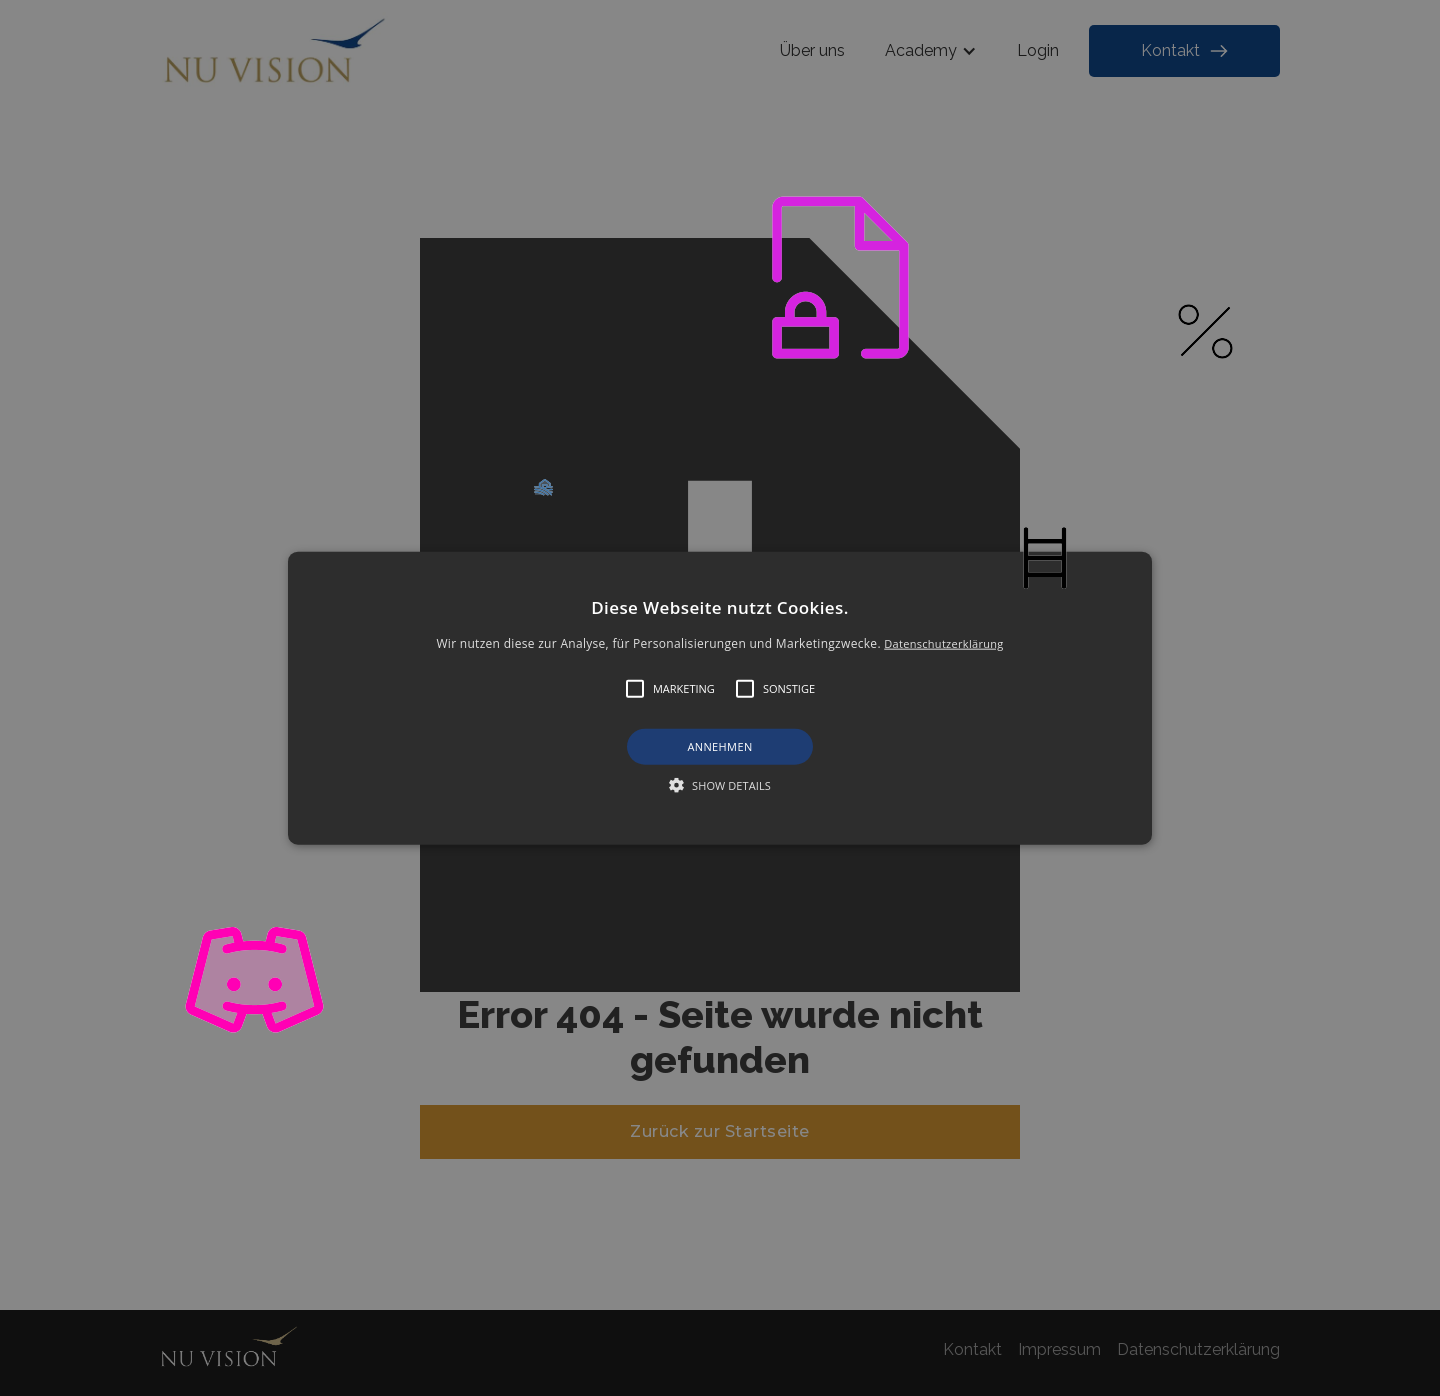 This screenshot has width=1440, height=1396. What do you see at coordinates (543, 487) in the screenshot?
I see `access farm or agricultural settings` at bounding box center [543, 487].